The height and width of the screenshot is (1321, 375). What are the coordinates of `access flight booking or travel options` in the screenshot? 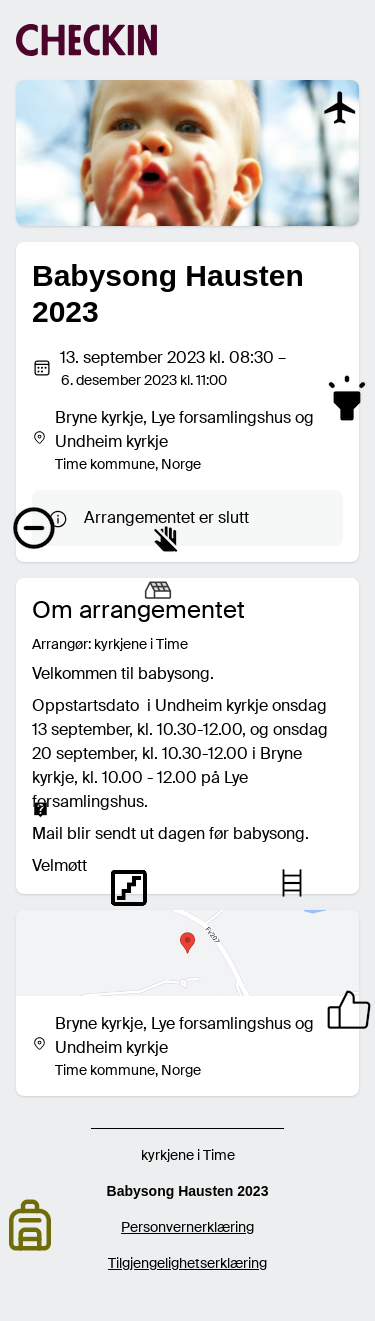 It's located at (340, 107).